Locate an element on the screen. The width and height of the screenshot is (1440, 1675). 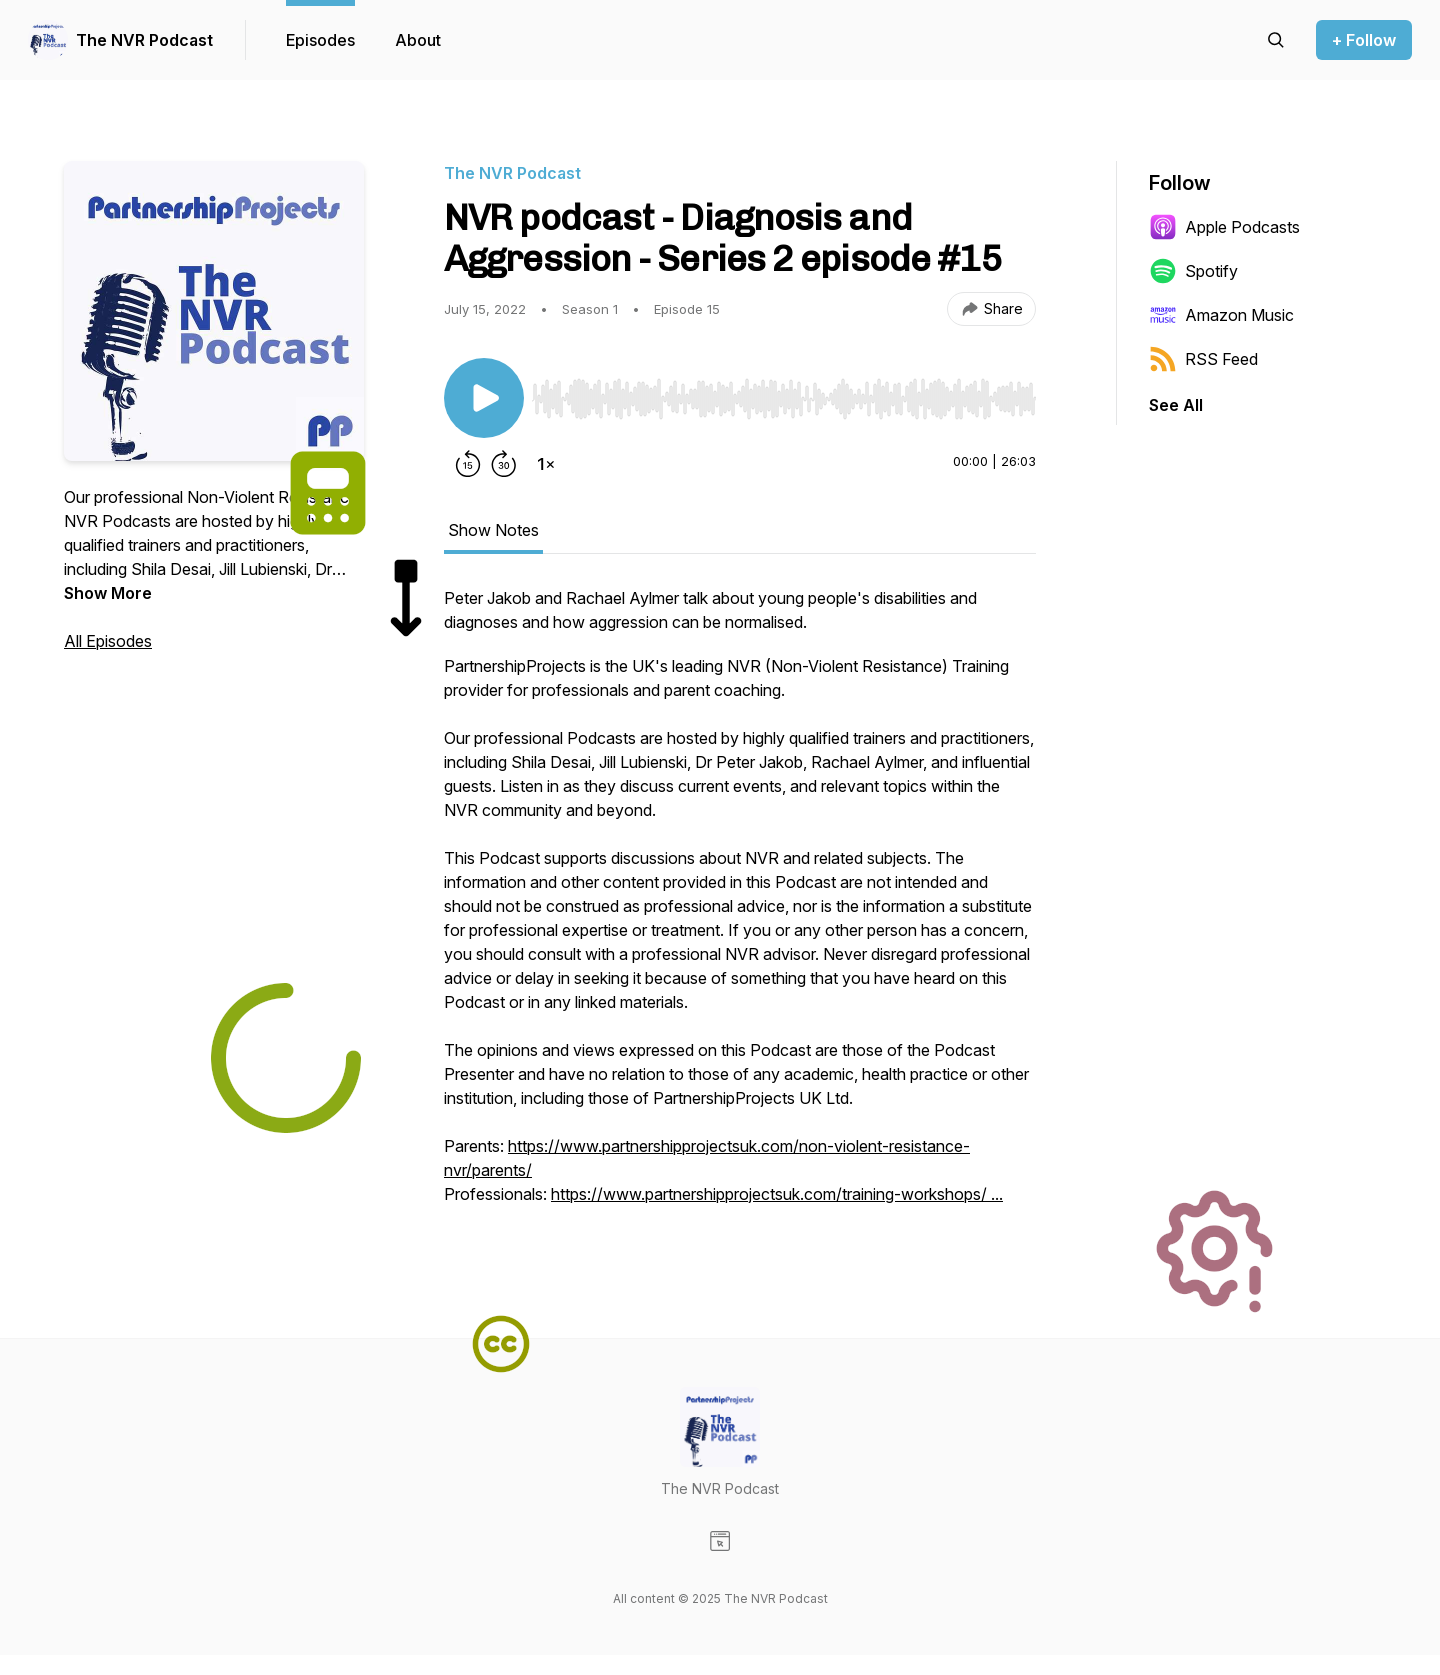
loading content in progress is located at coordinates (286, 1058).